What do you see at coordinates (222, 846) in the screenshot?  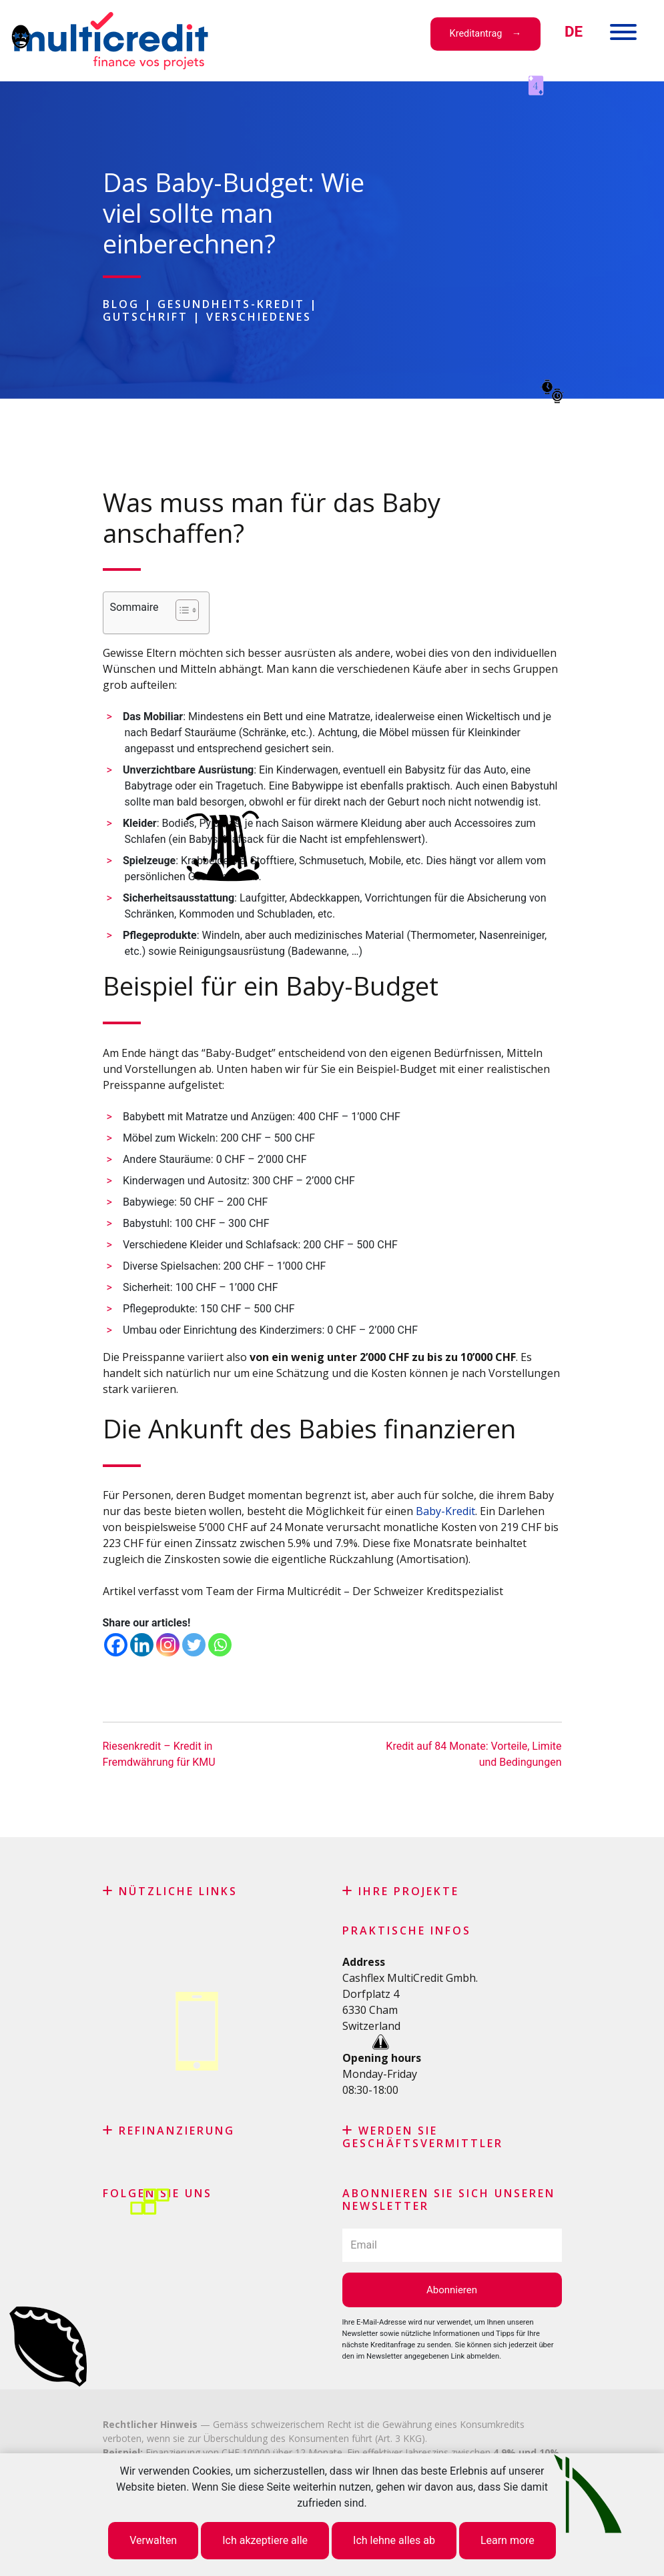 I see `view waterfall location or landmark` at bounding box center [222, 846].